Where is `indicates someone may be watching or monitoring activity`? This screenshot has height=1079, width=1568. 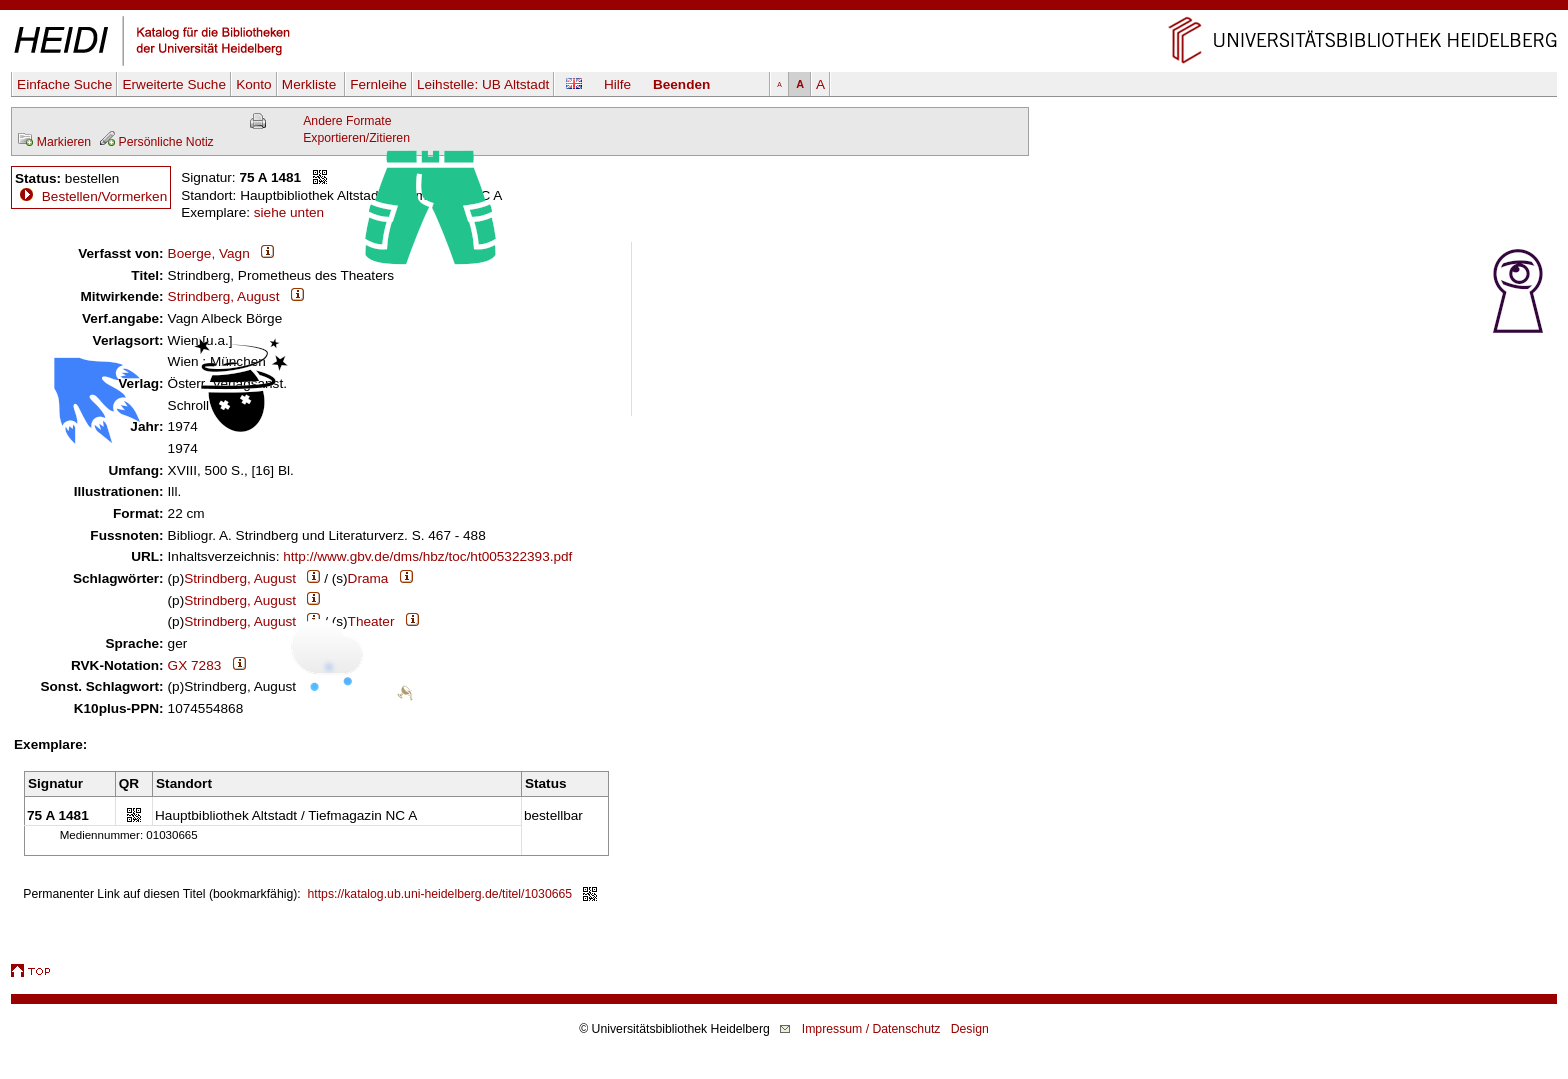
indicates someone may be watching or monitoring activity is located at coordinates (1518, 291).